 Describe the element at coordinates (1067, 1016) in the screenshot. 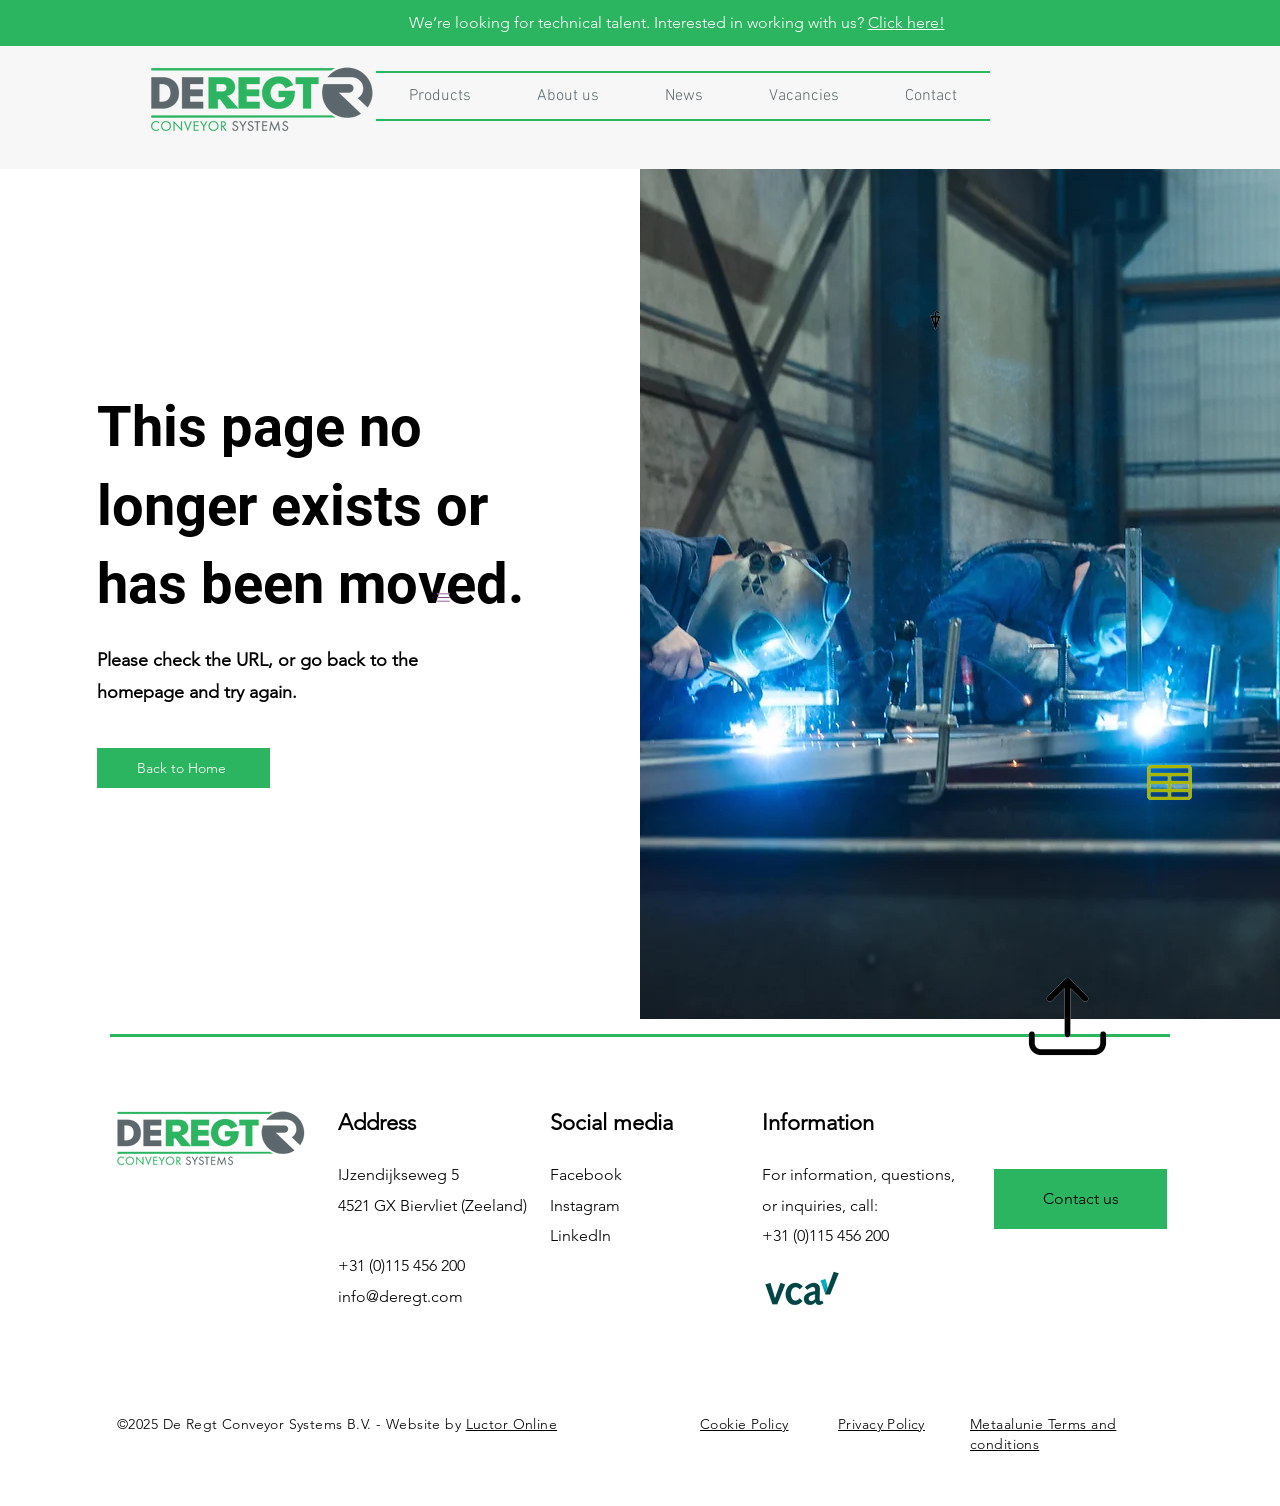

I see `upload a file or document` at that location.